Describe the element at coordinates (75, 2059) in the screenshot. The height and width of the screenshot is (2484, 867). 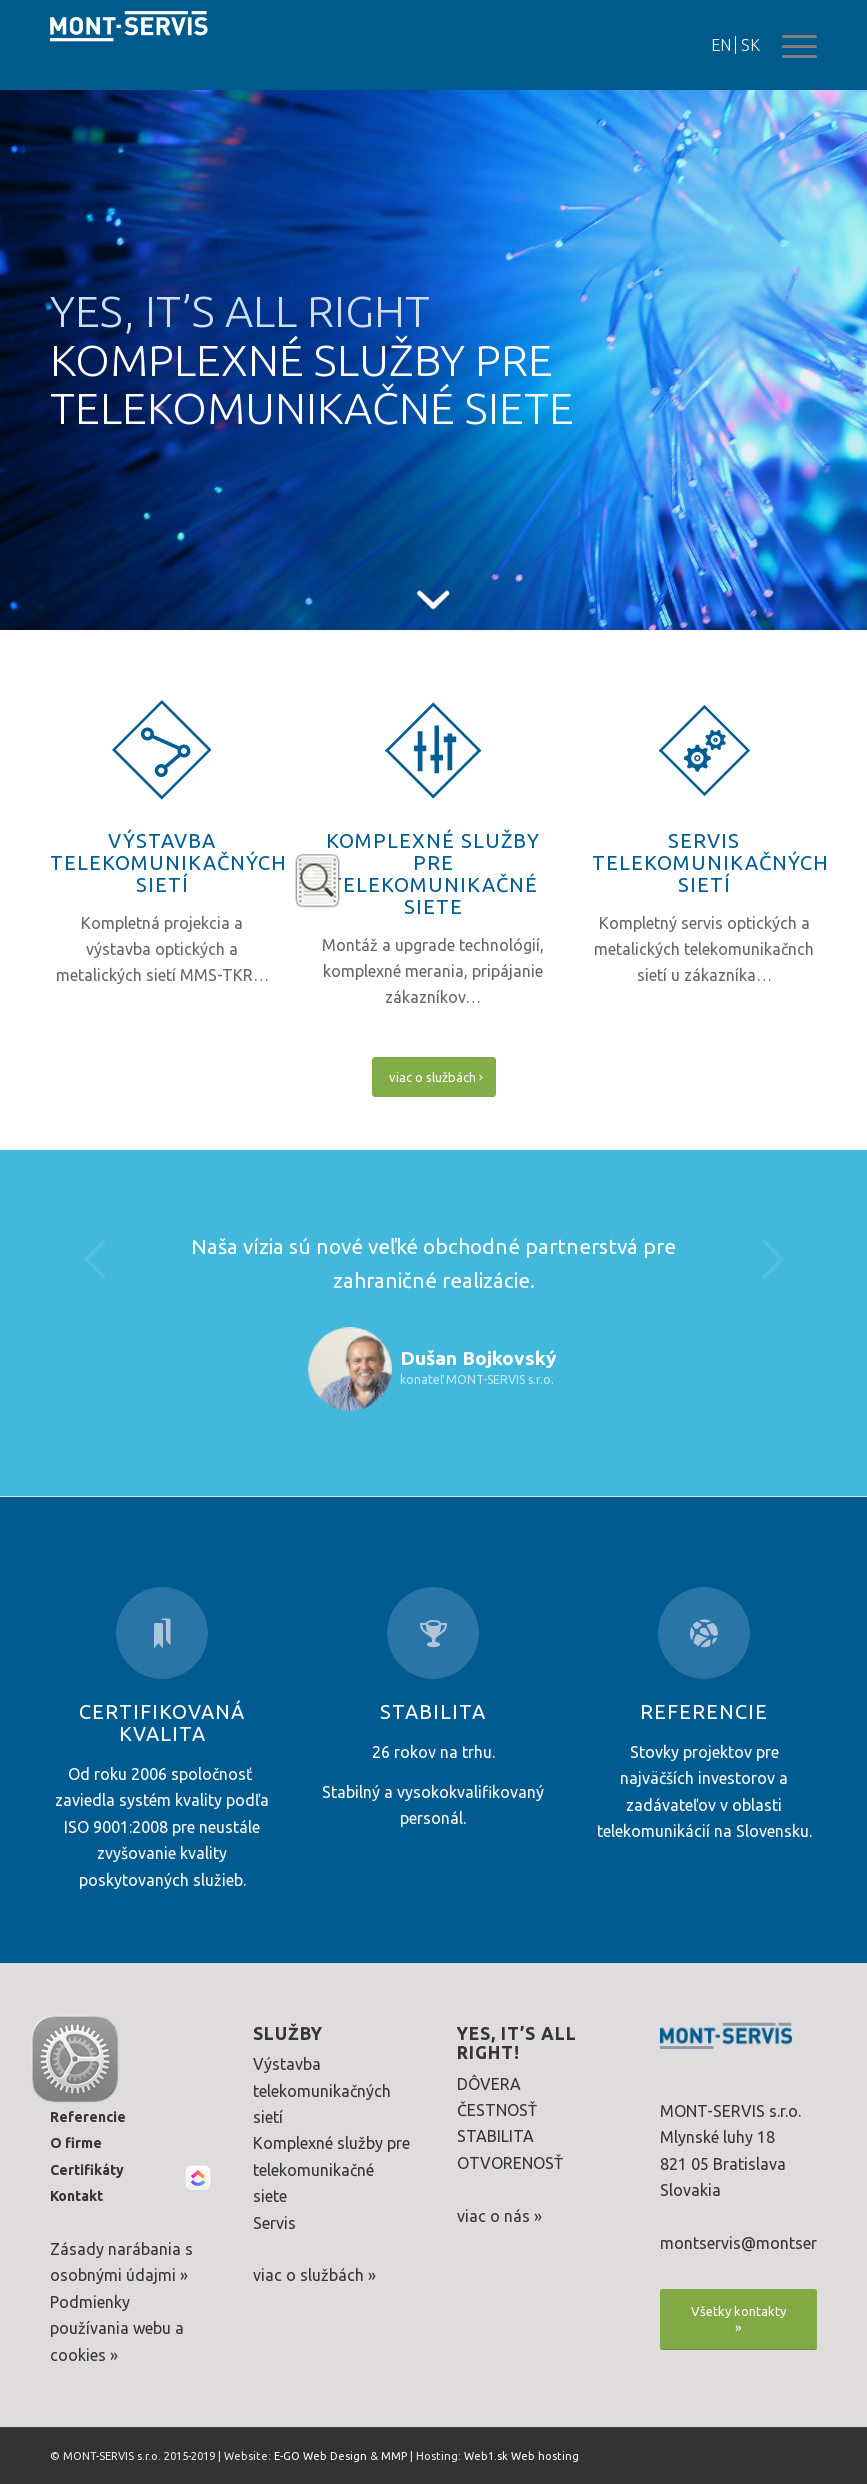
I see `open system settings` at that location.